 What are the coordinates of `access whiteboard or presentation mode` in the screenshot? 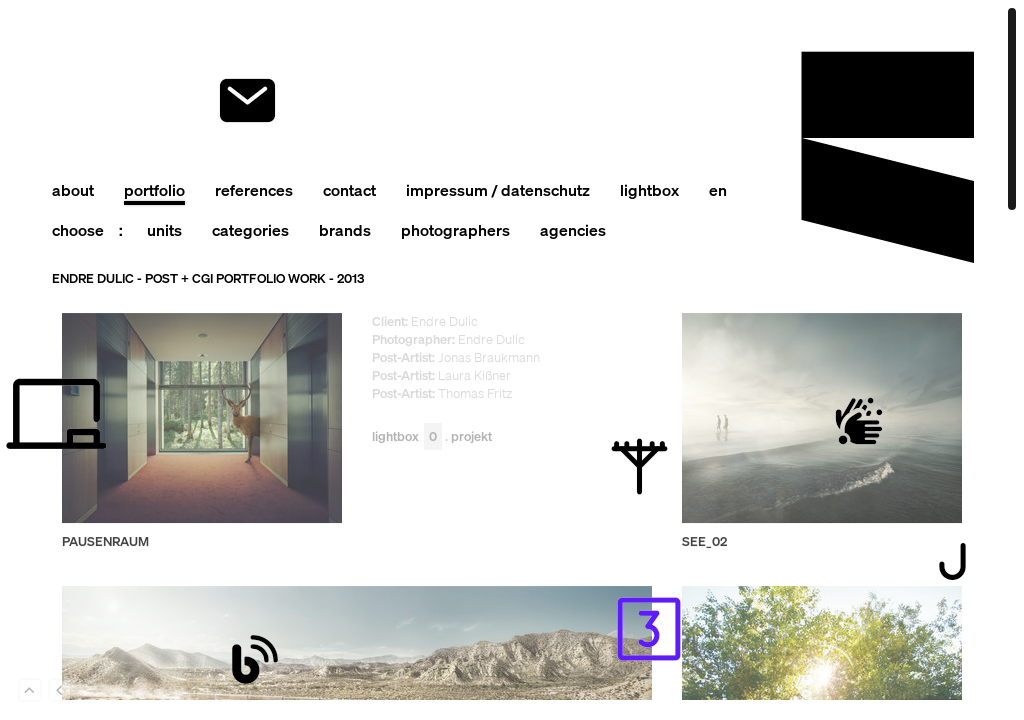 It's located at (56, 415).